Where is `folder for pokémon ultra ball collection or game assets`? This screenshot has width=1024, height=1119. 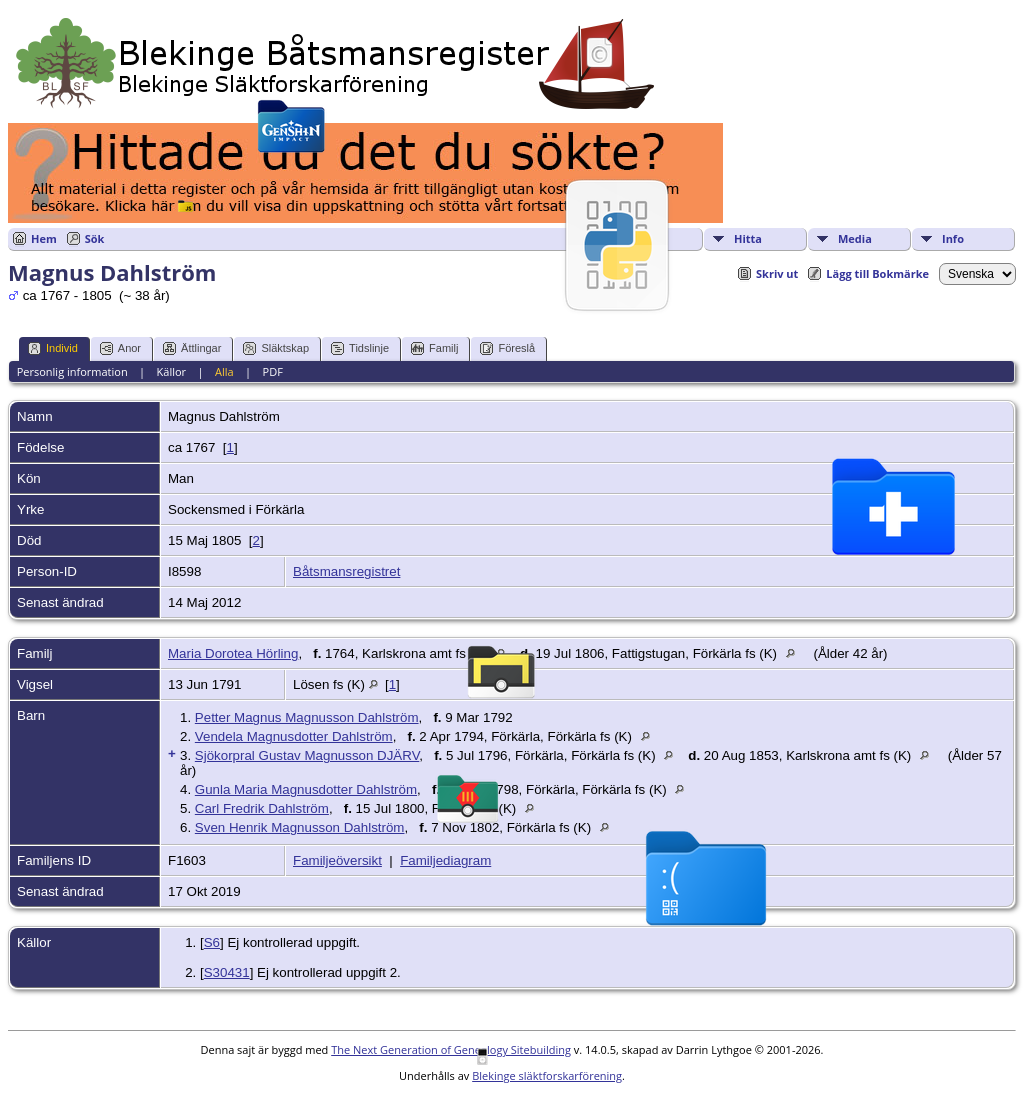
folder for pokémon ultra ball collection or game assets is located at coordinates (501, 674).